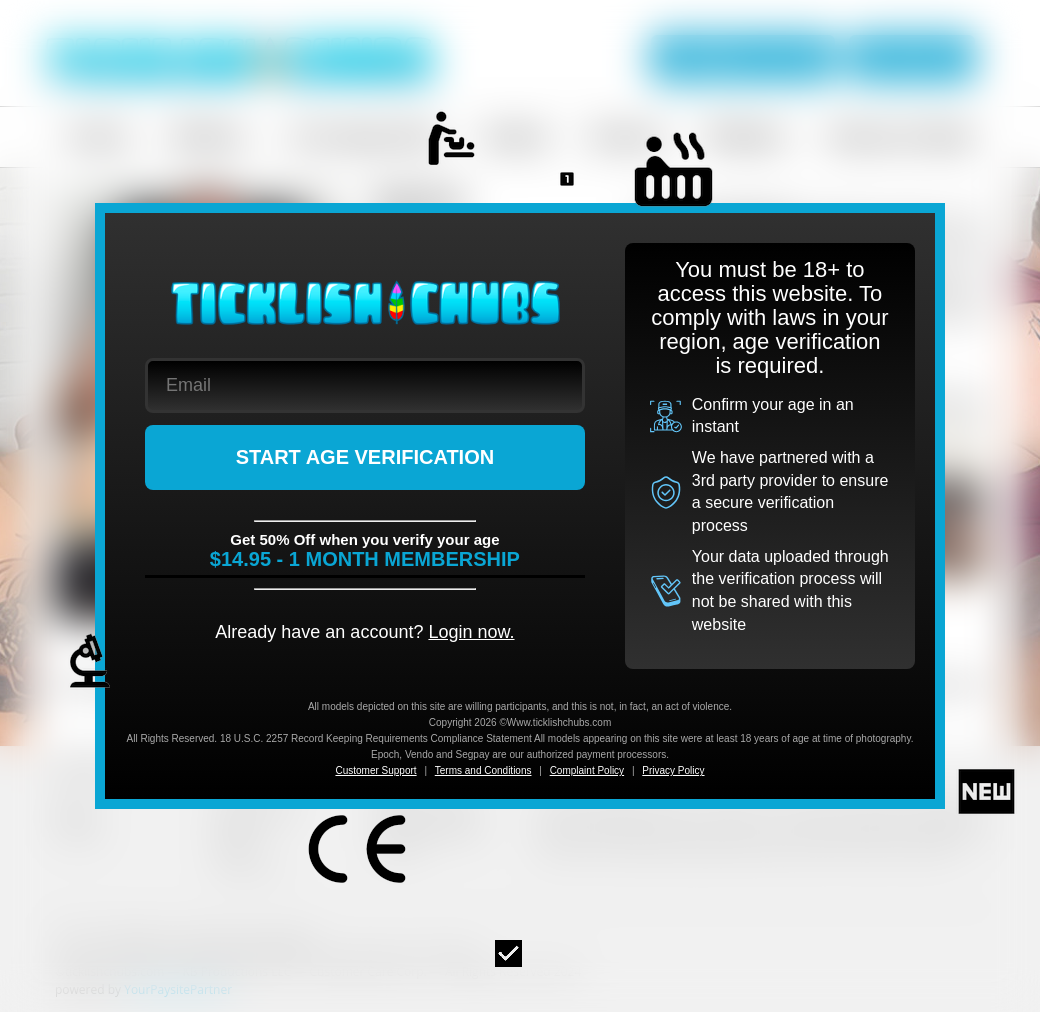 The width and height of the screenshot is (1040, 1012). I want to click on access science or laboratory features, so click(90, 662).